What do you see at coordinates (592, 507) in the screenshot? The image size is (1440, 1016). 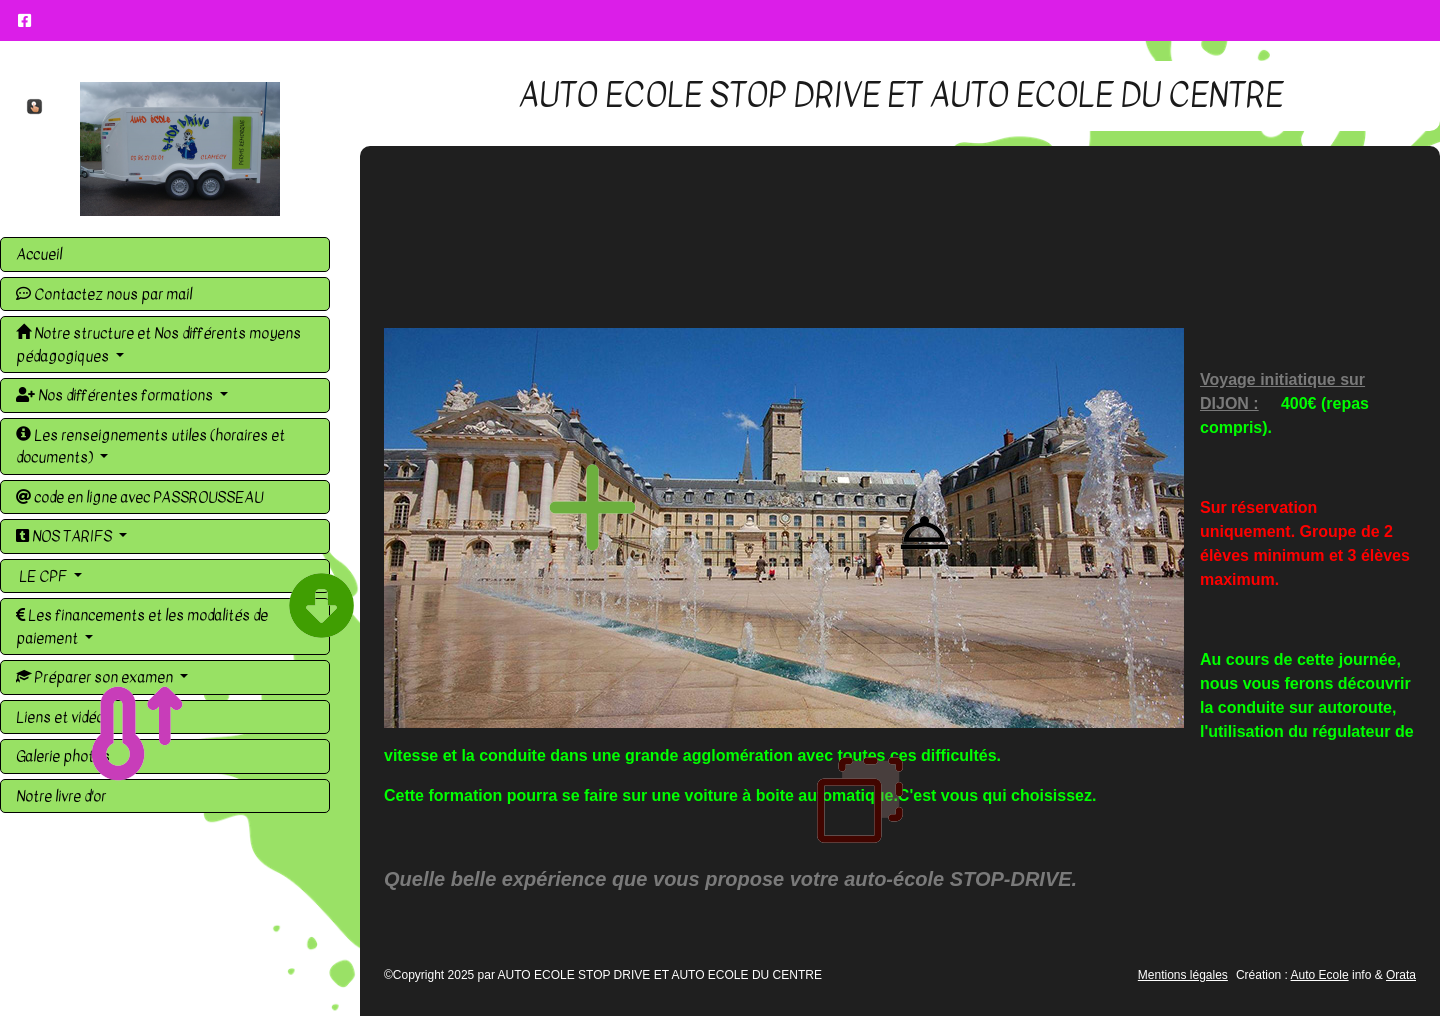 I see `add a new item` at bounding box center [592, 507].